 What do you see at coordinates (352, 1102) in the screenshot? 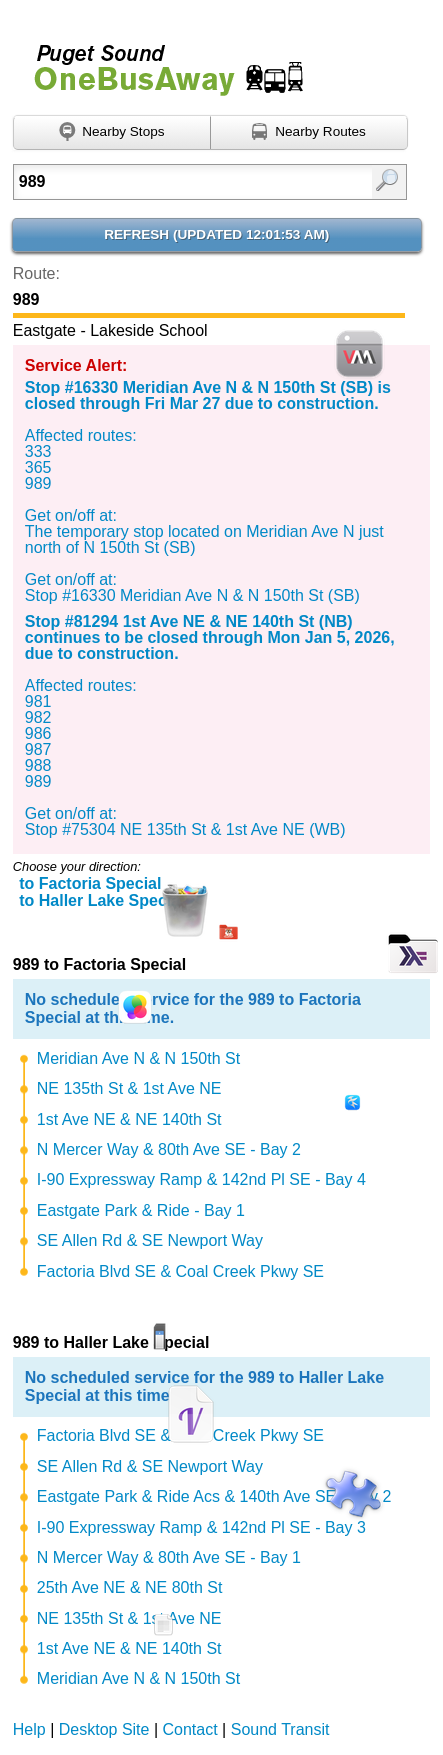
I see `open kate text editor` at bounding box center [352, 1102].